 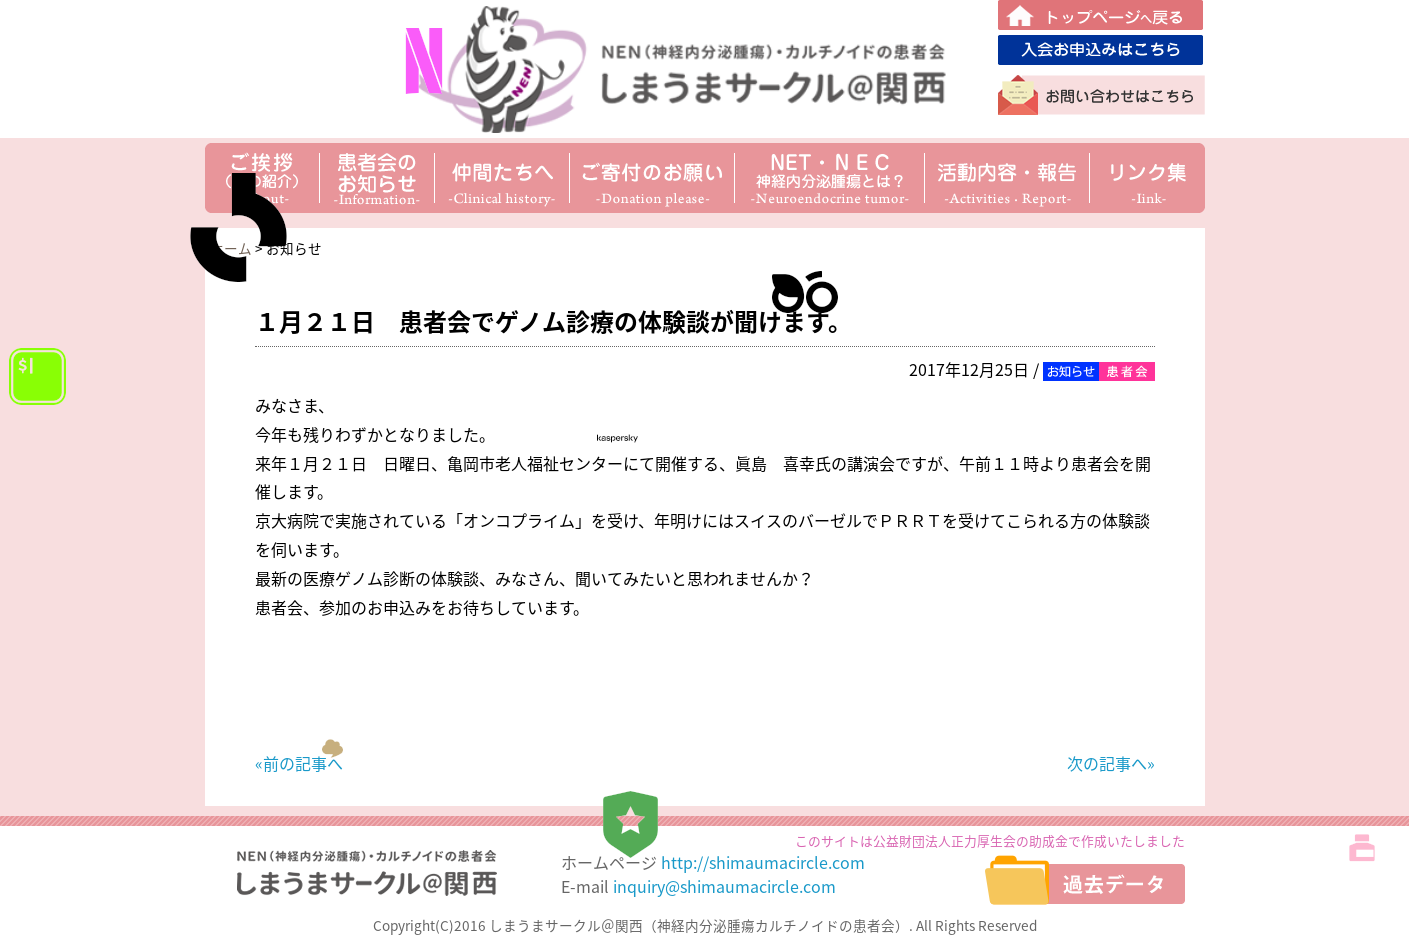 I want to click on indicates premium or verified security status, so click(x=630, y=824).